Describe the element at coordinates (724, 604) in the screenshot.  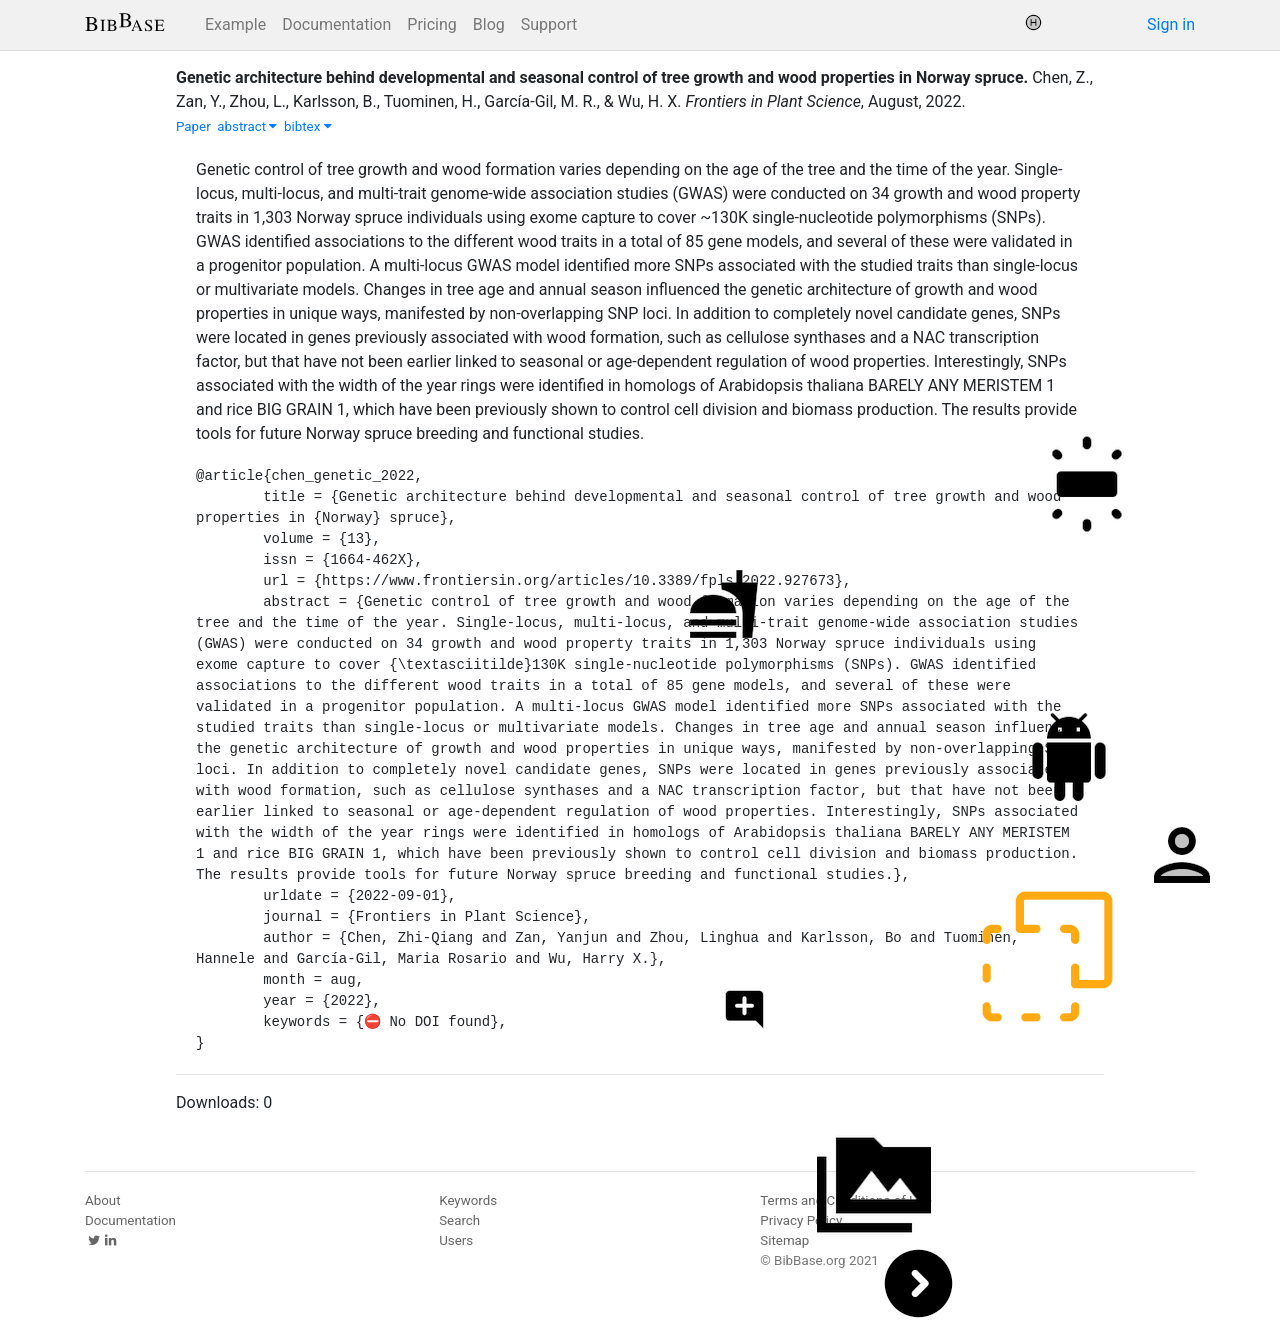
I see `find nearby fast food restaurants` at that location.